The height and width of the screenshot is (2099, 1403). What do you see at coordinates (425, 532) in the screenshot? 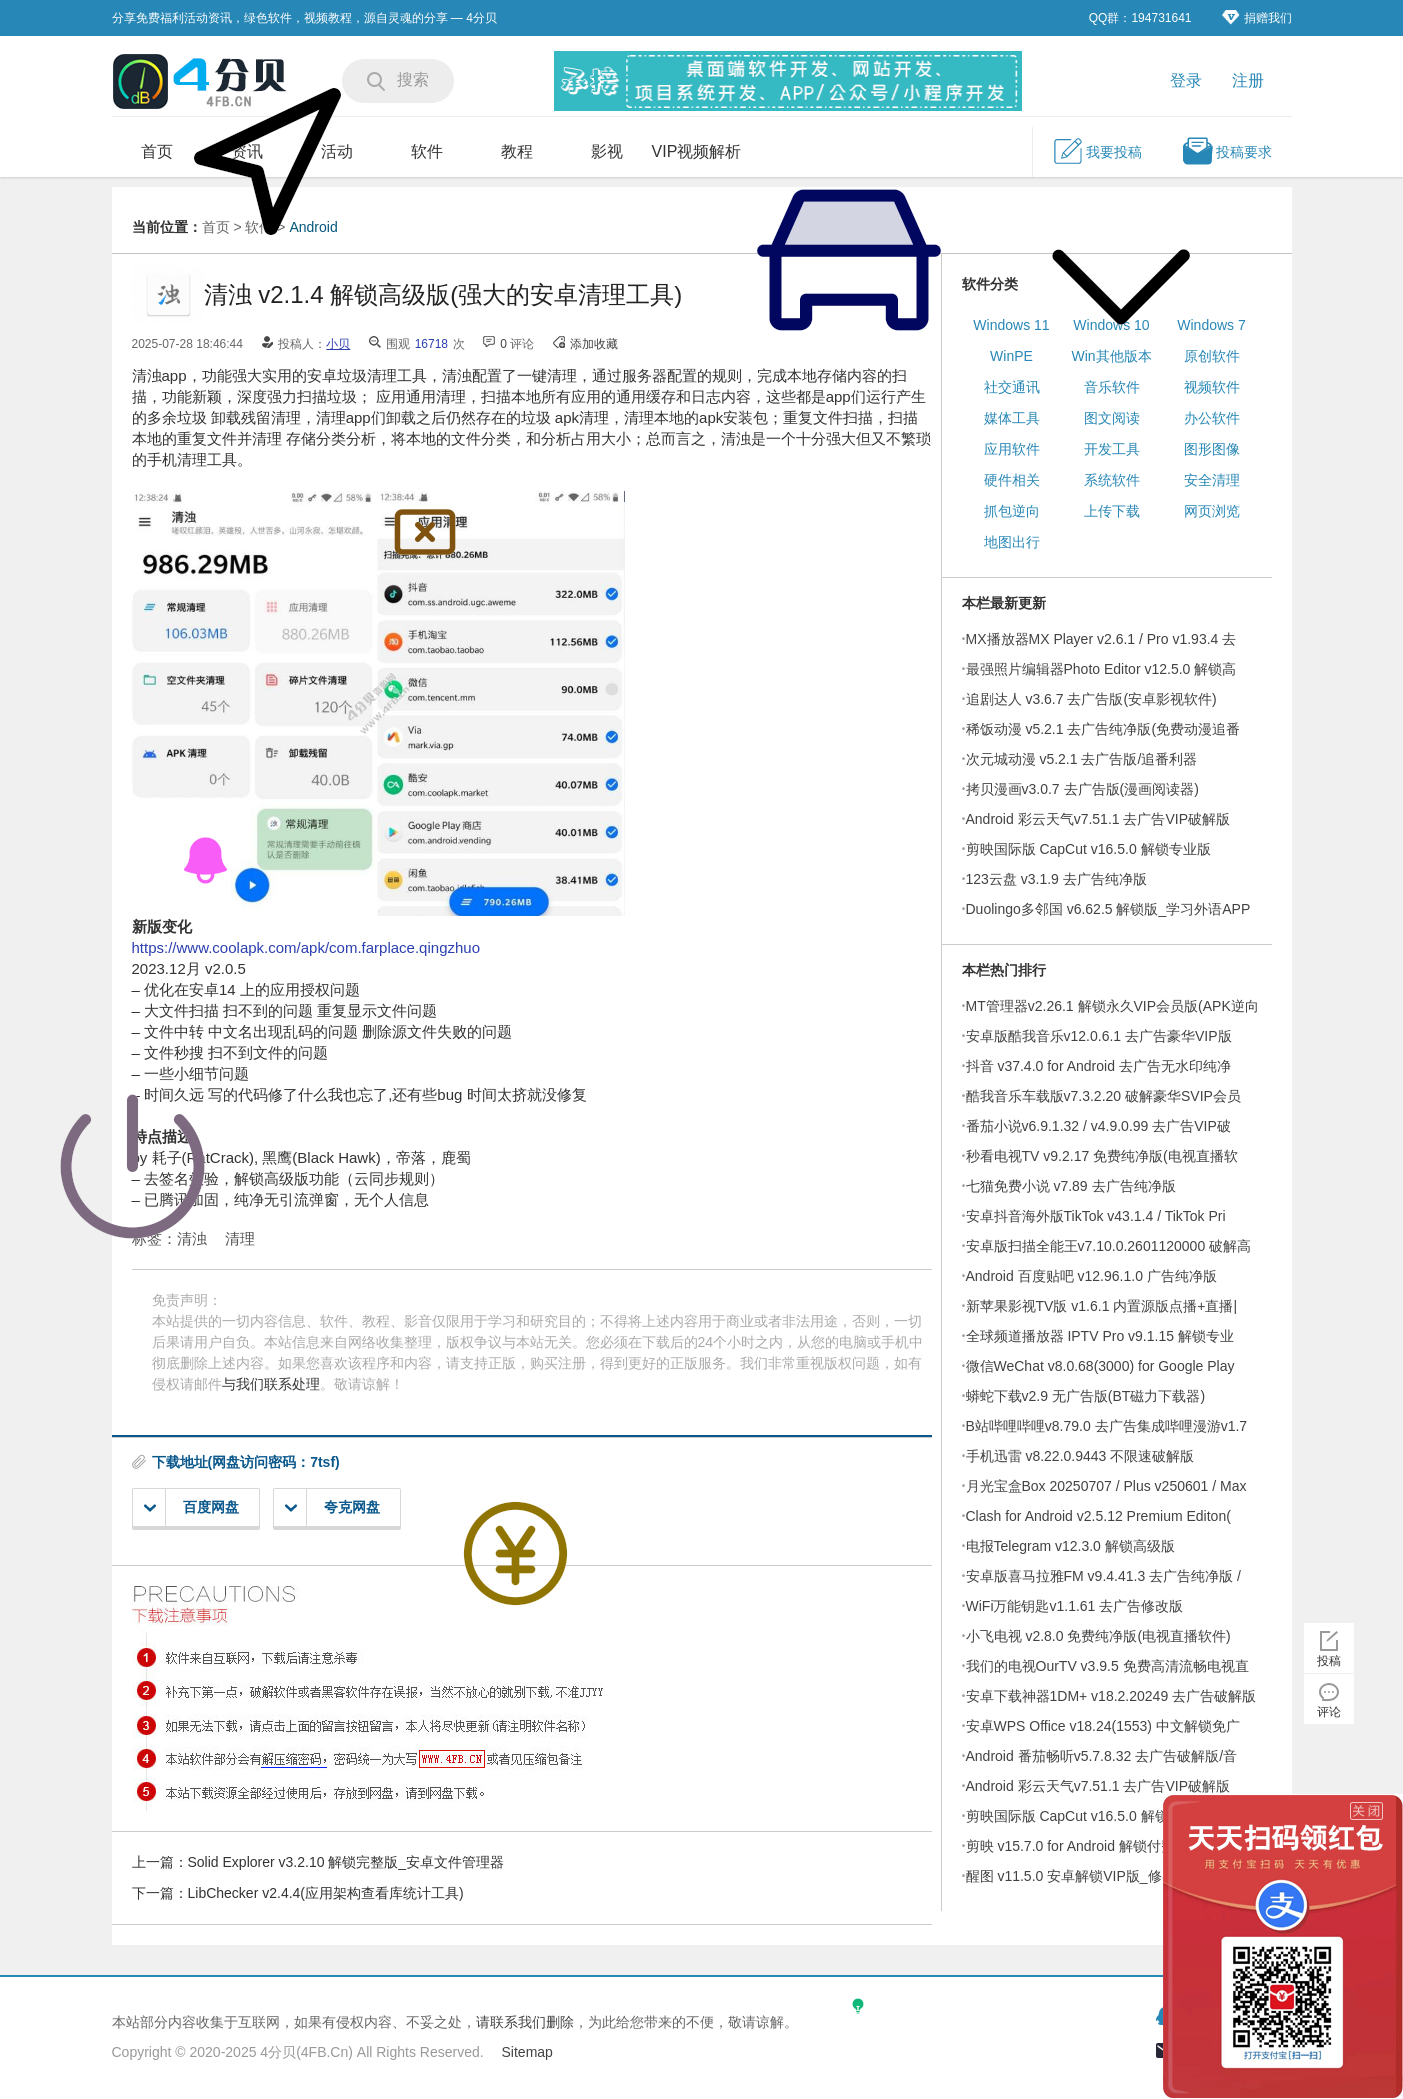
I see `close or dismiss a modal window` at bounding box center [425, 532].